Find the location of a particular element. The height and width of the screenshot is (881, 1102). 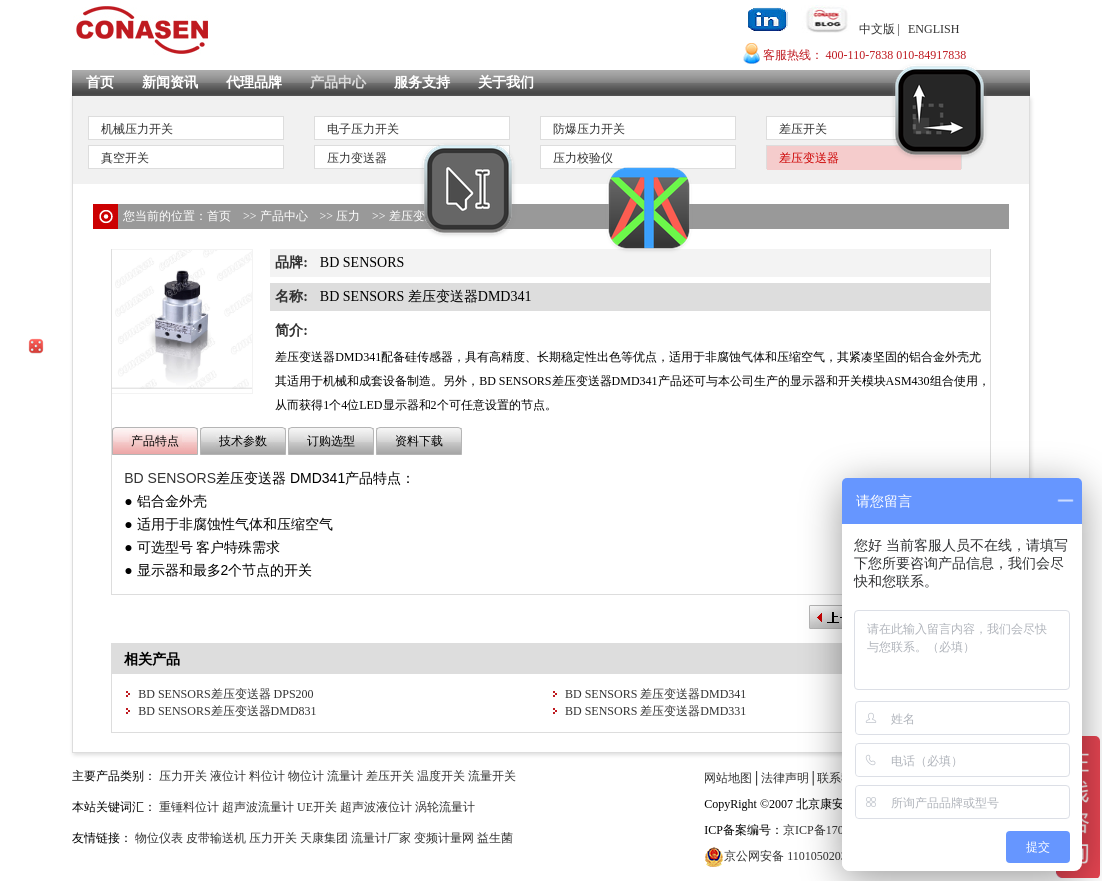

open tali dice game app is located at coordinates (36, 346).